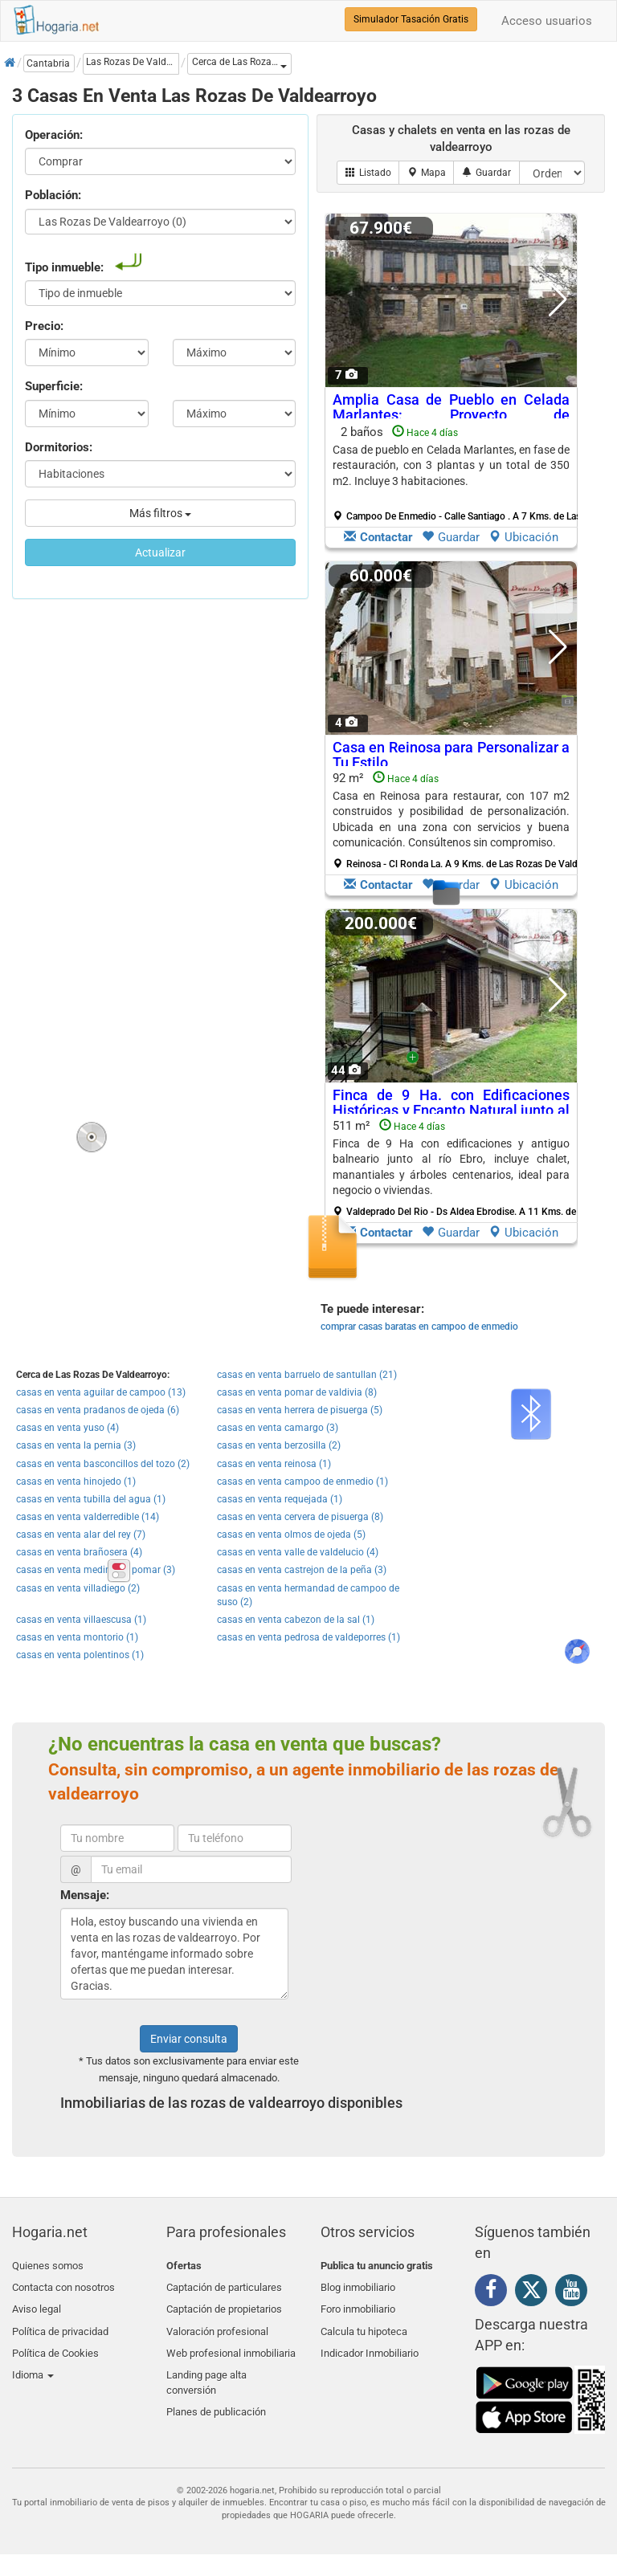  What do you see at coordinates (333, 1248) in the screenshot?
I see `a compressed package or archive file` at bounding box center [333, 1248].